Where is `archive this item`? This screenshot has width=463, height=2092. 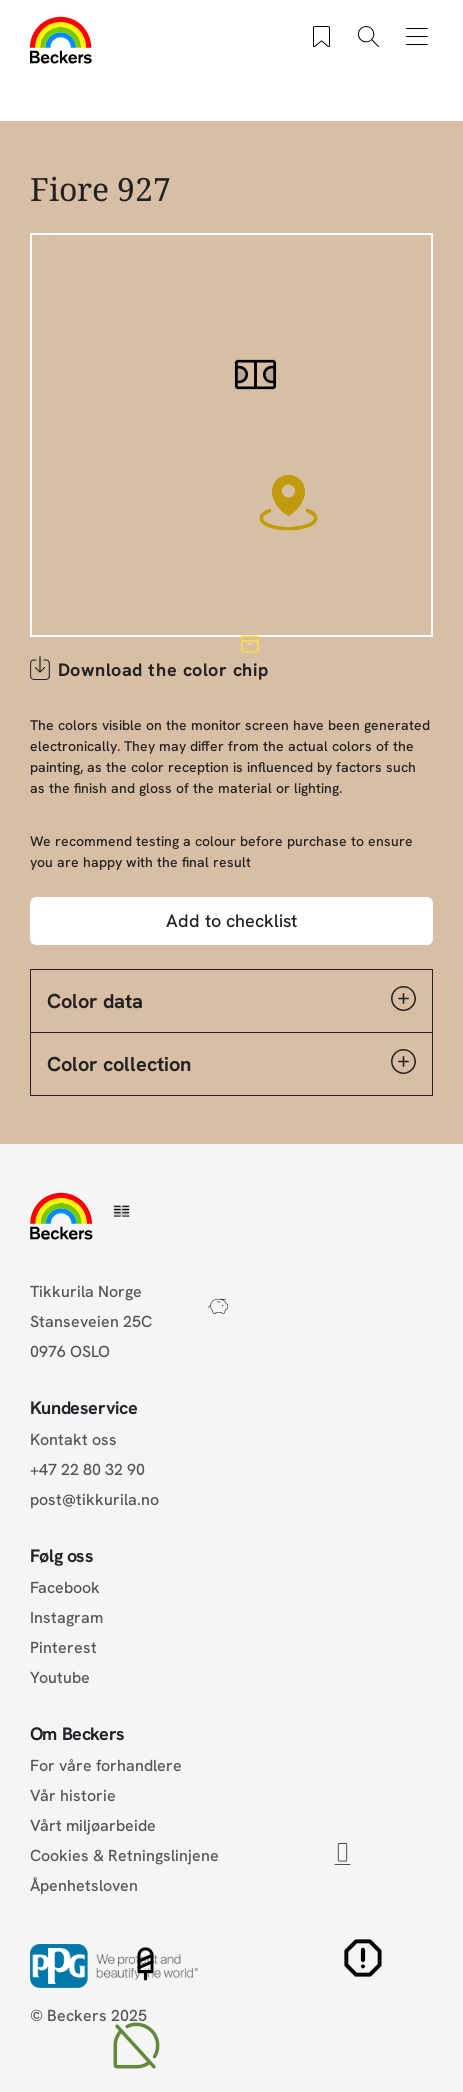 archive this item is located at coordinates (250, 644).